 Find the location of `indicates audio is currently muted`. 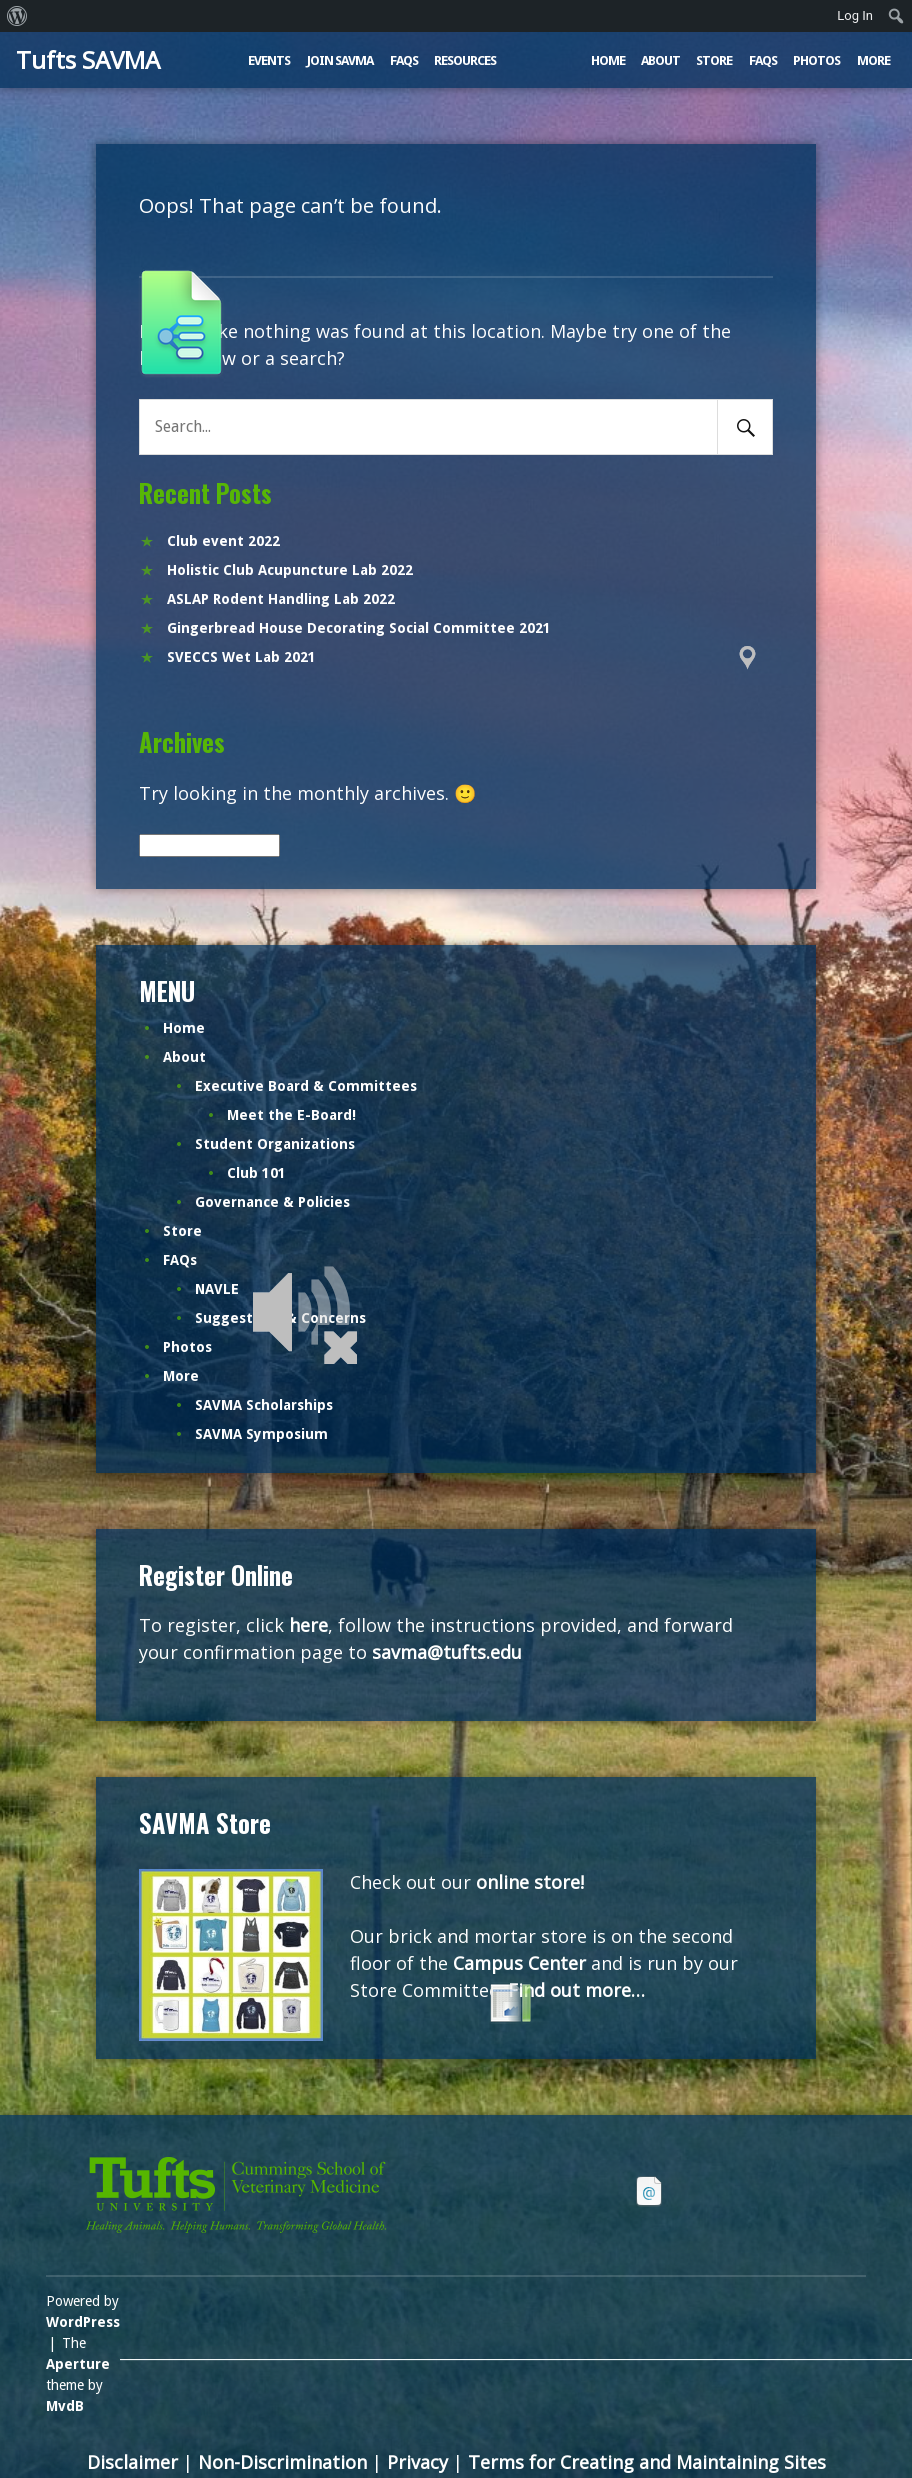

indicates audio is currently muted is located at coordinates (305, 1312).